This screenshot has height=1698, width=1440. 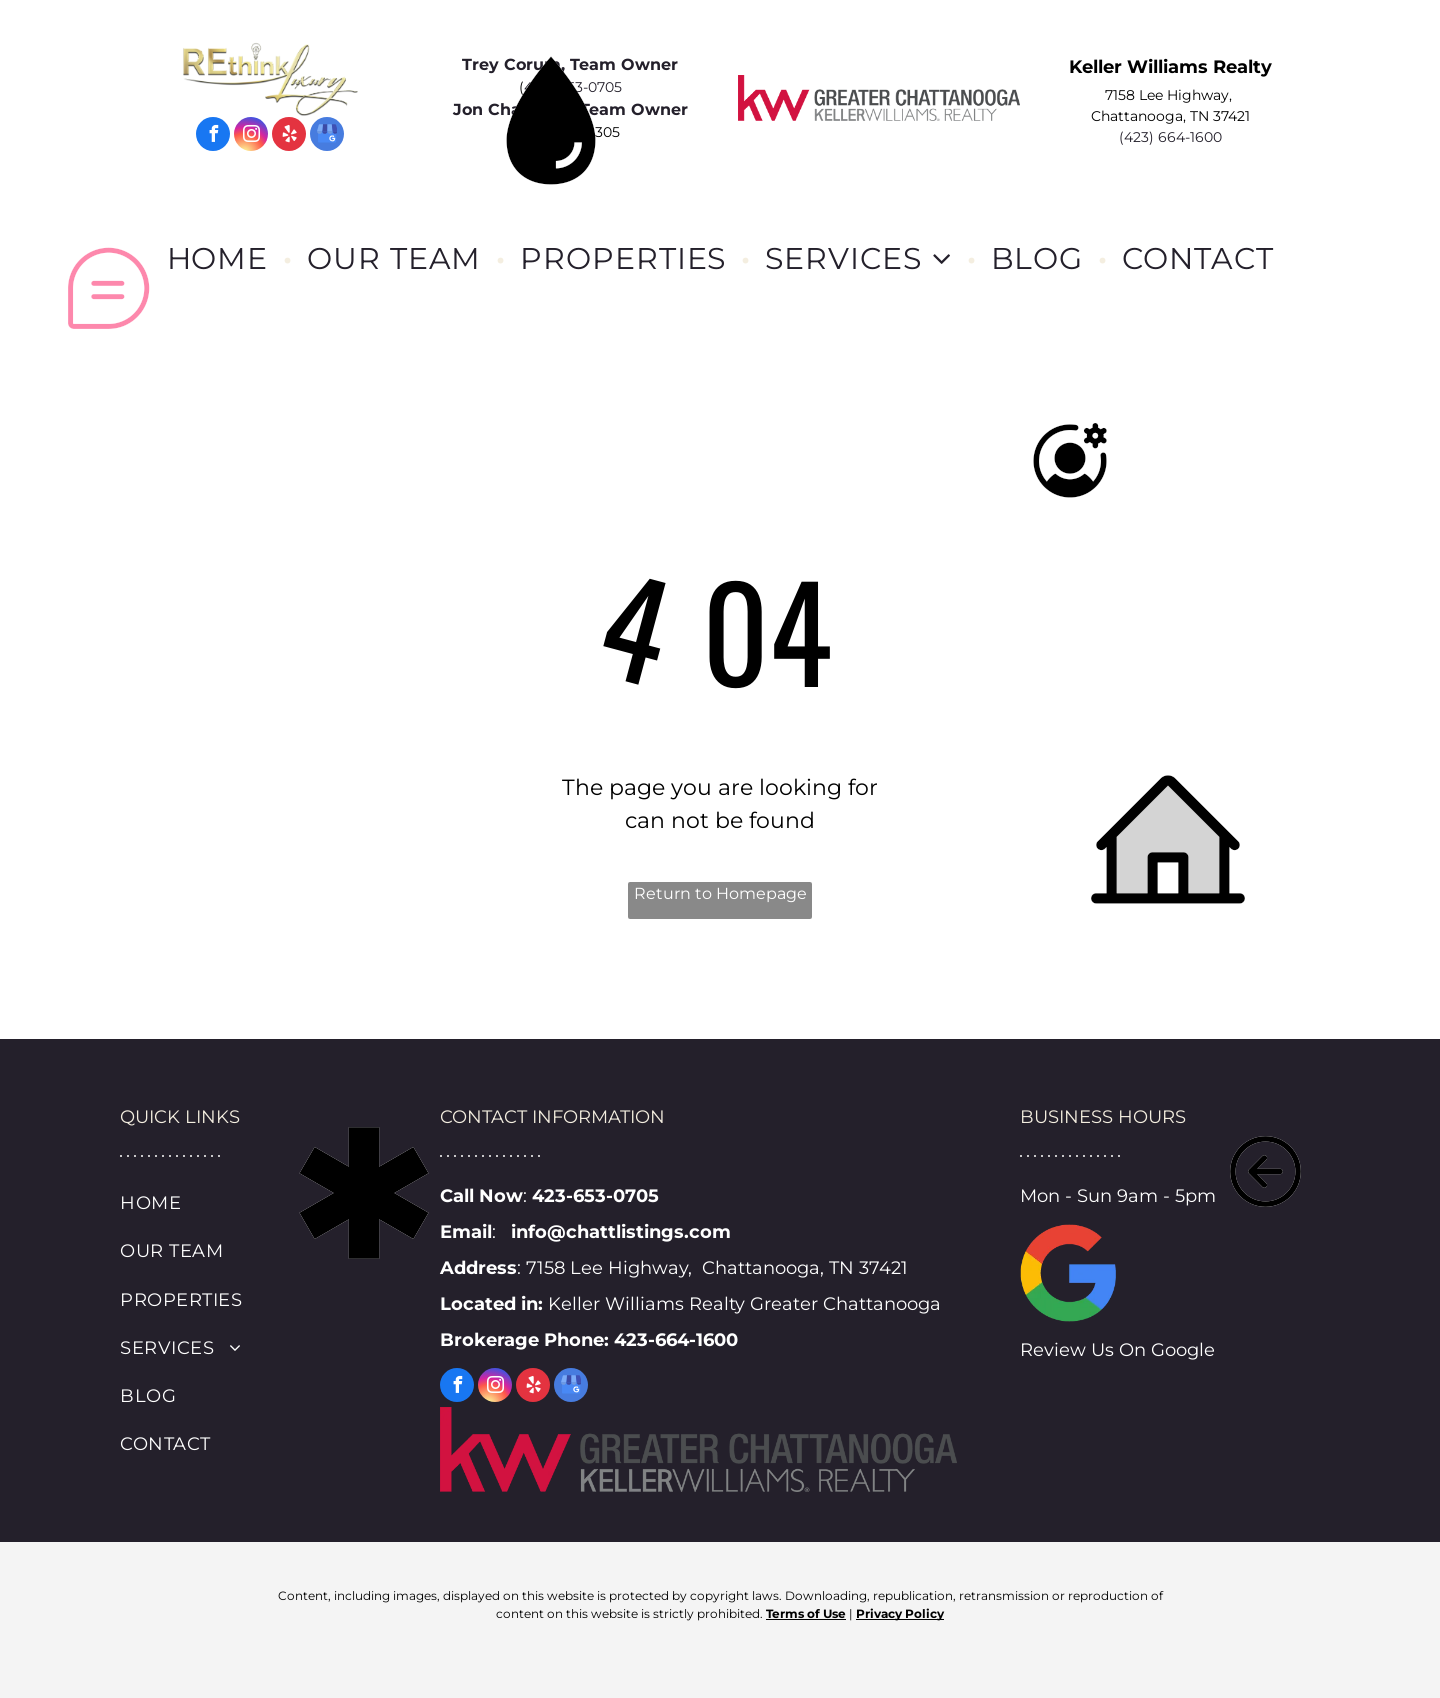 What do you see at coordinates (1070, 461) in the screenshot?
I see `access user profile settings` at bounding box center [1070, 461].